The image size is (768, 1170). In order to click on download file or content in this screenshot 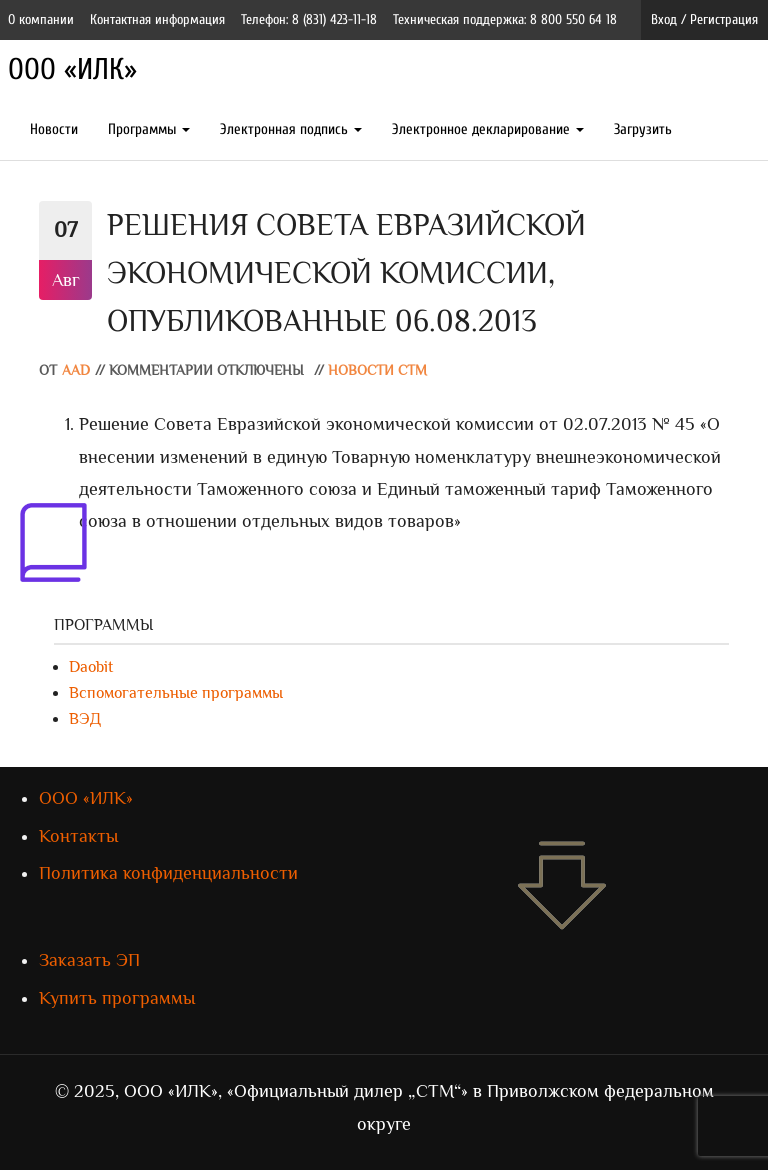, I will do `click(562, 882)`.